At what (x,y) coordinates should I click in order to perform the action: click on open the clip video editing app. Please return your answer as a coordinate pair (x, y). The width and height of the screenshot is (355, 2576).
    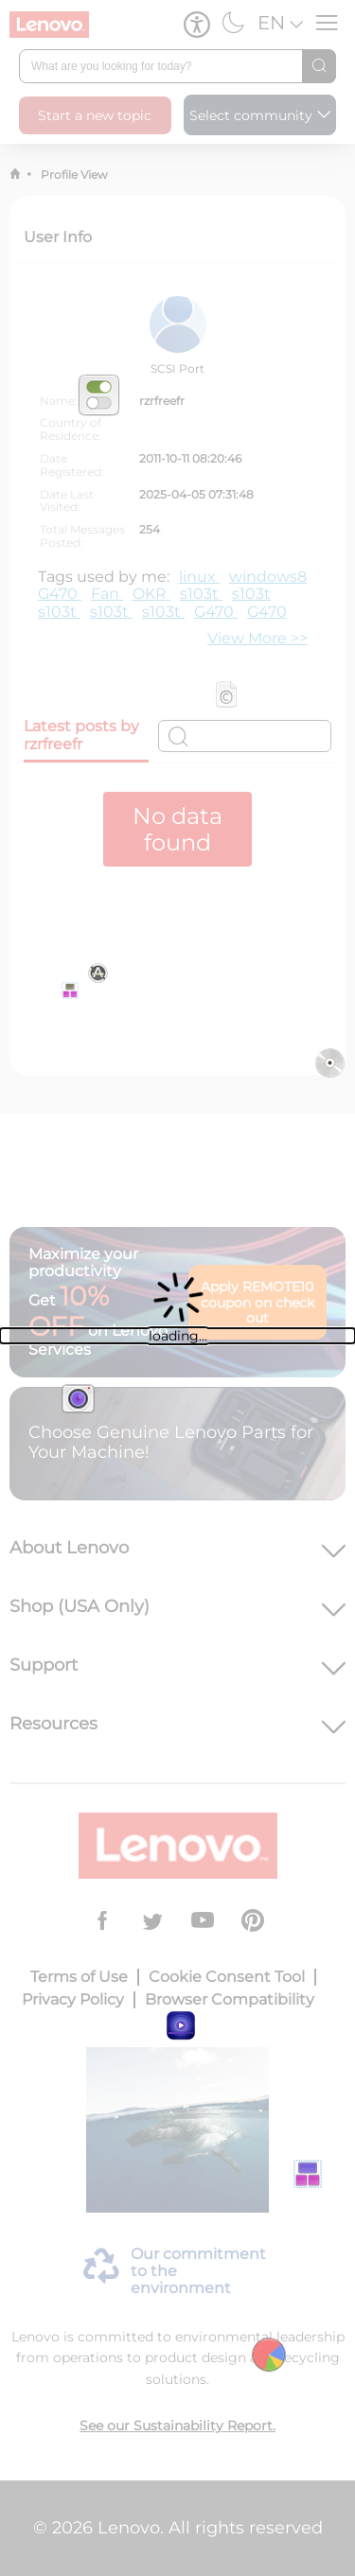
    Looking at the image, I should click on (181, 2025).